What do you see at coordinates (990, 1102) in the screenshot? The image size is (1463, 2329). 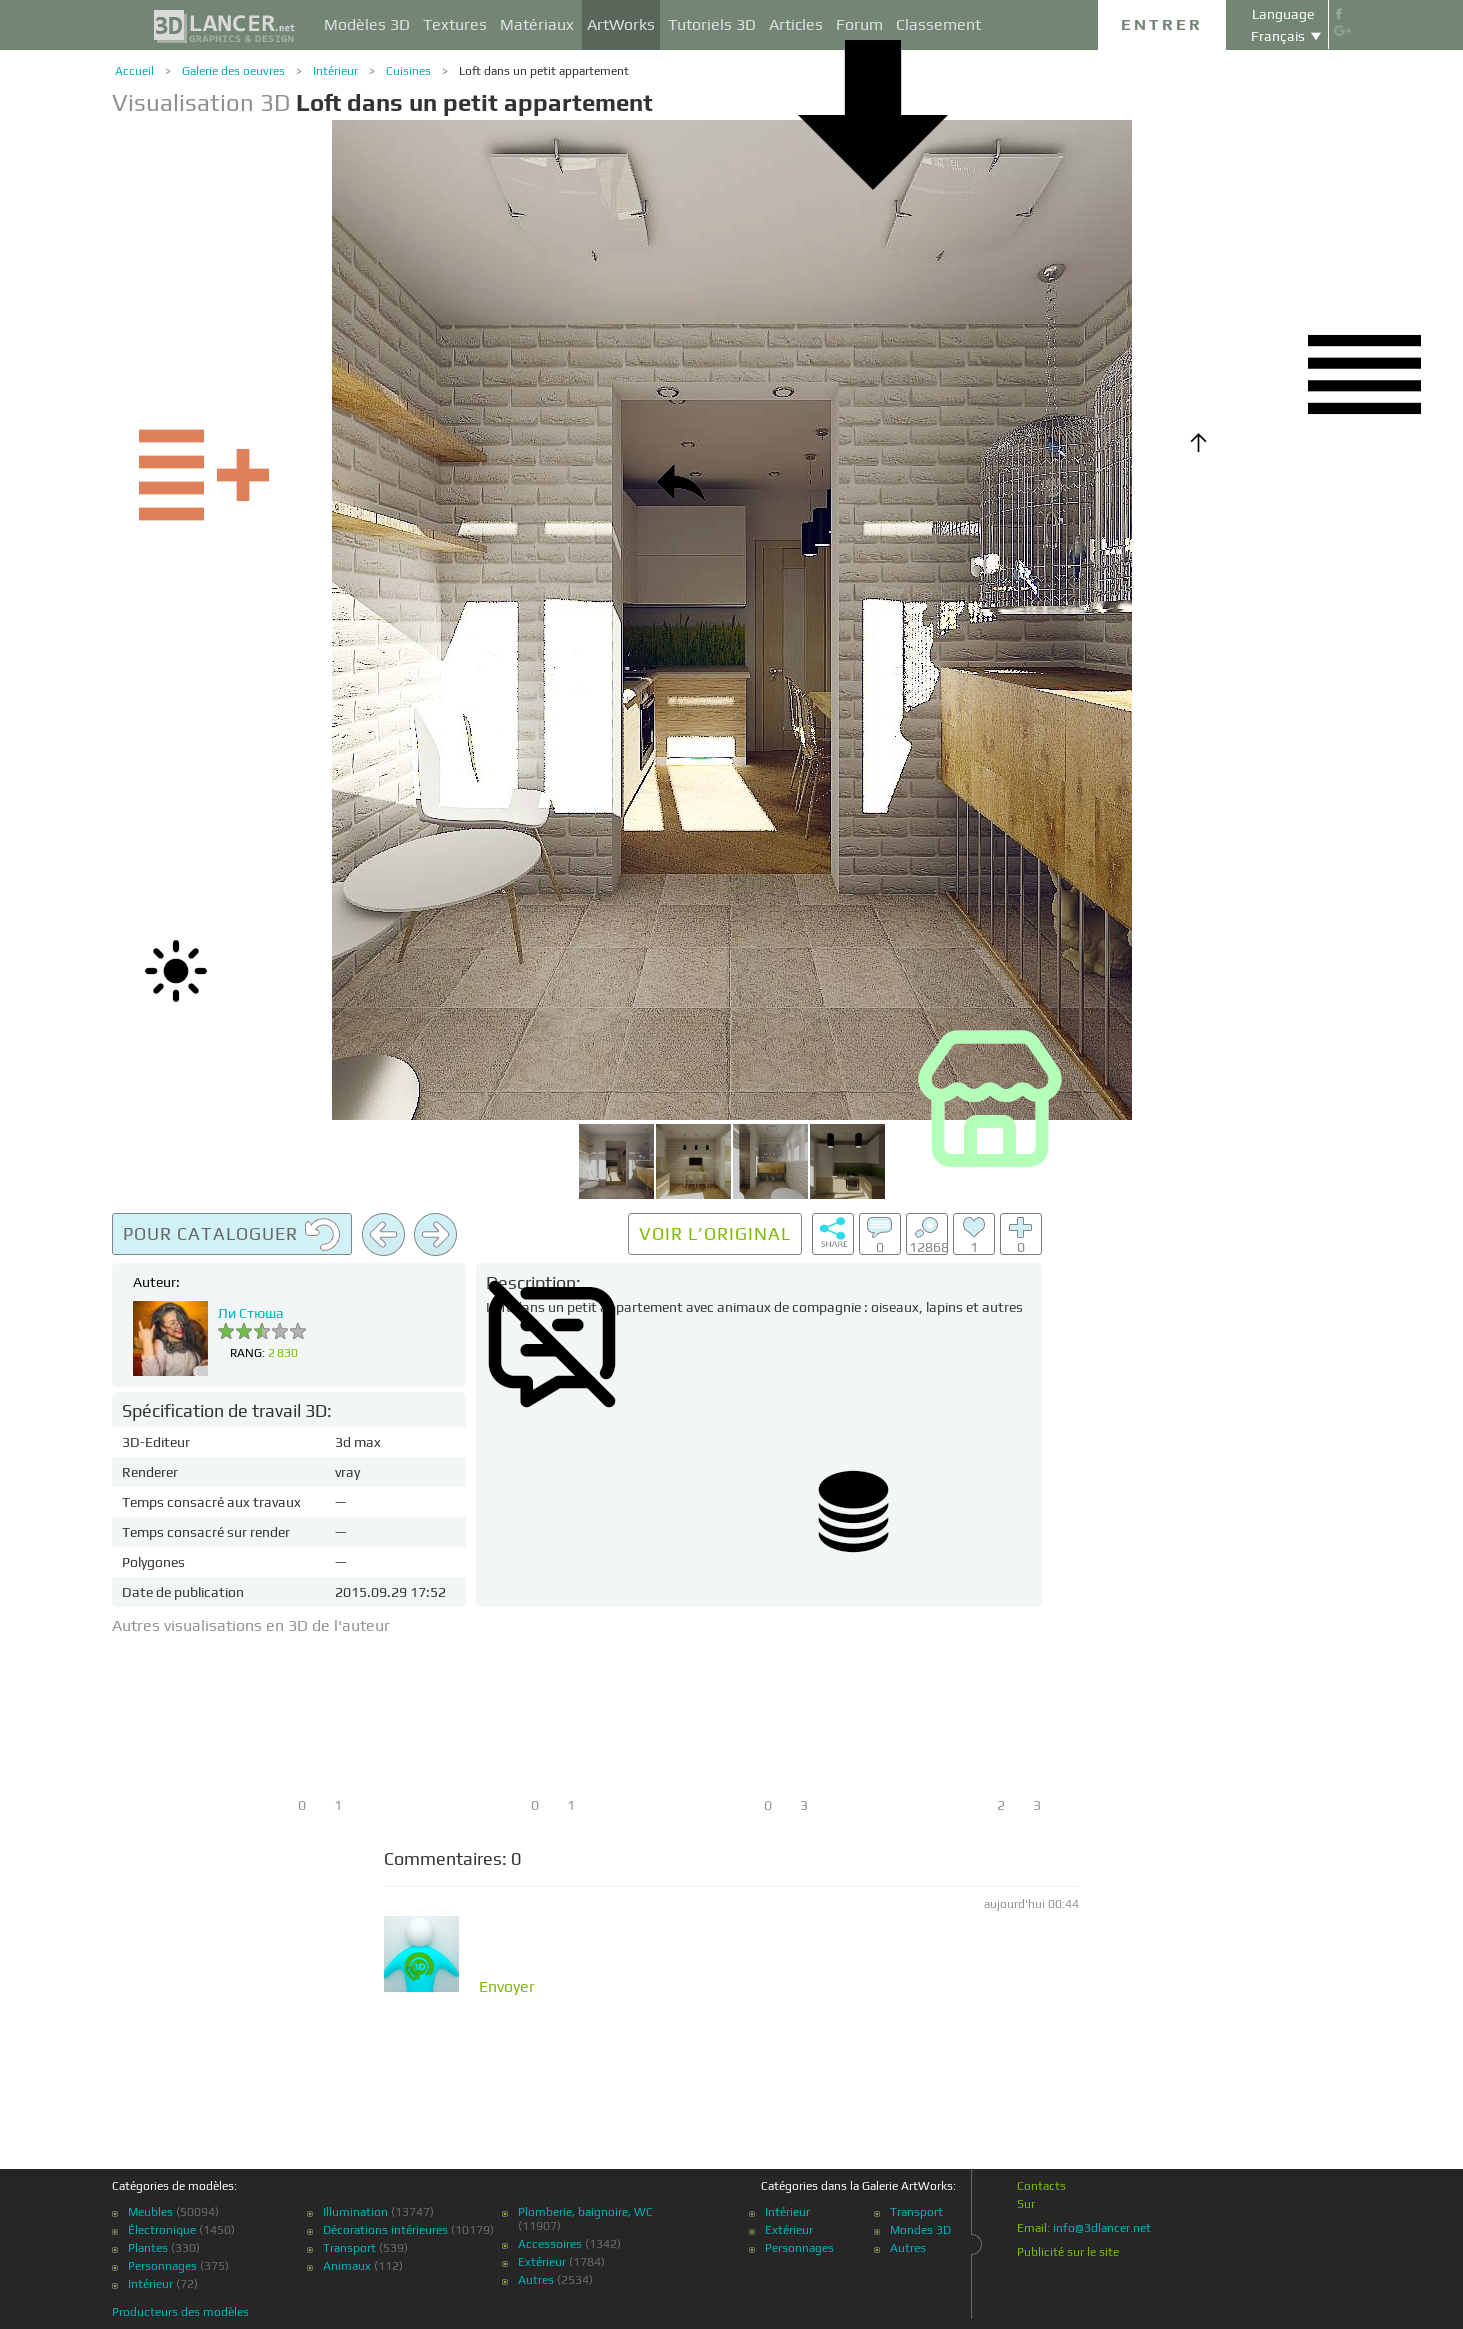 I see `browse or open the store` at bounding box center [990, 1102].